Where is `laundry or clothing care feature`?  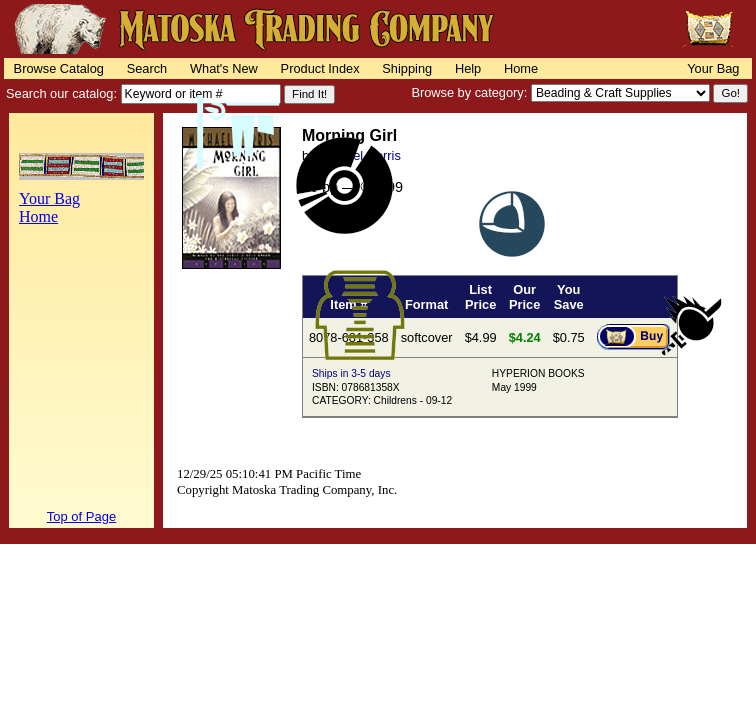
laundry or clothing care feature is located at coordinates (238, 128).